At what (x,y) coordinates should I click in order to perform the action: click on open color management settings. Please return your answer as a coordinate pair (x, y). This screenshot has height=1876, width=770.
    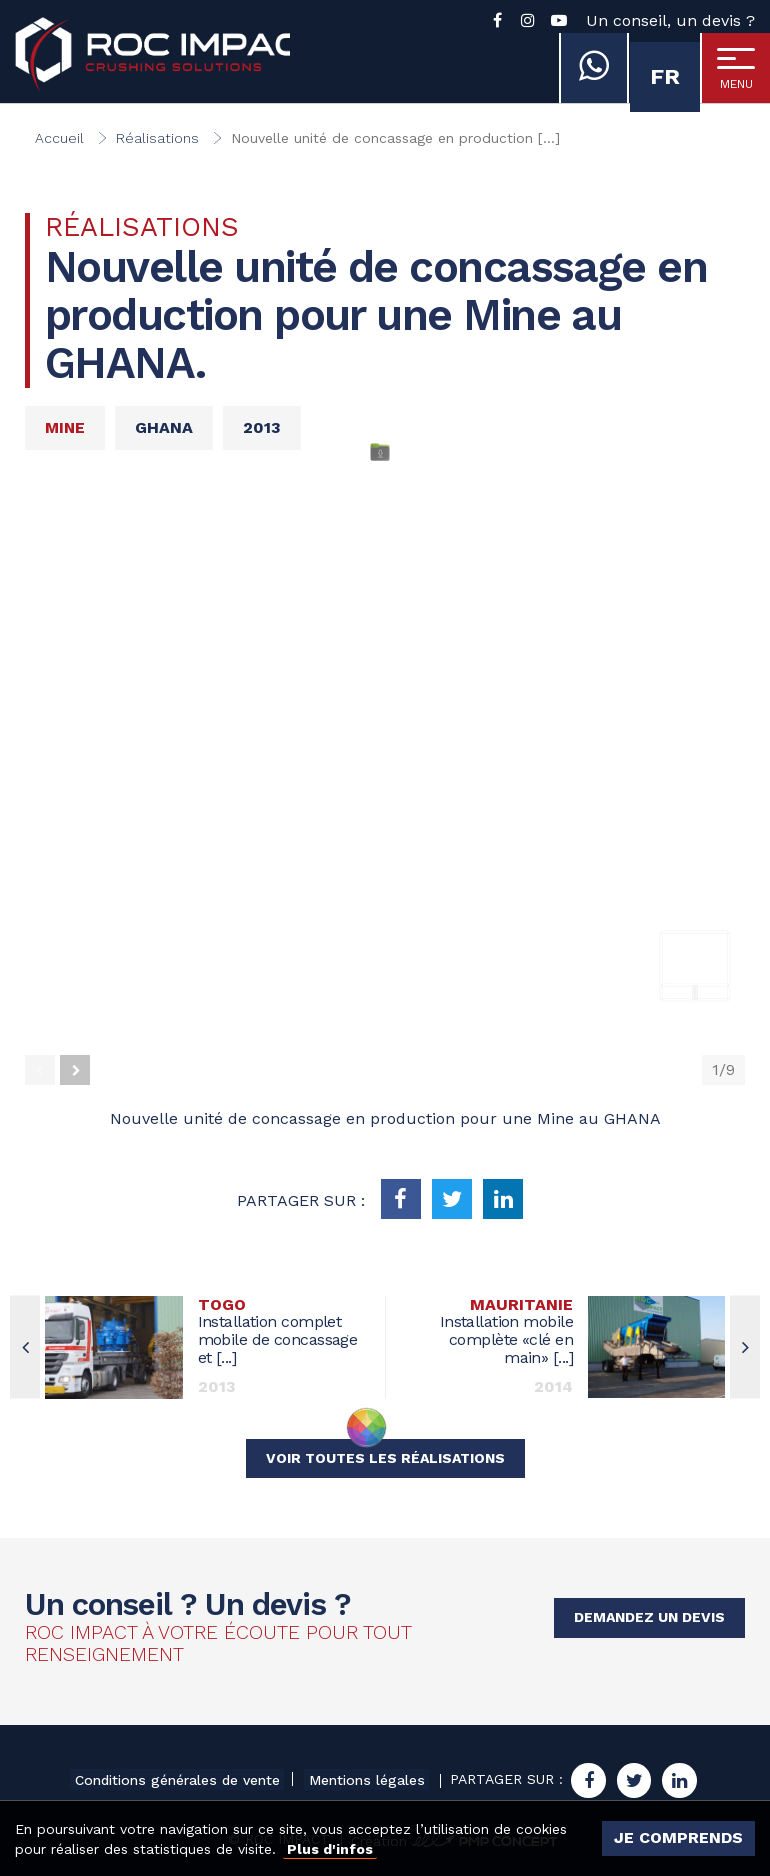
    Looking at the image, I should click on (366, 1427).